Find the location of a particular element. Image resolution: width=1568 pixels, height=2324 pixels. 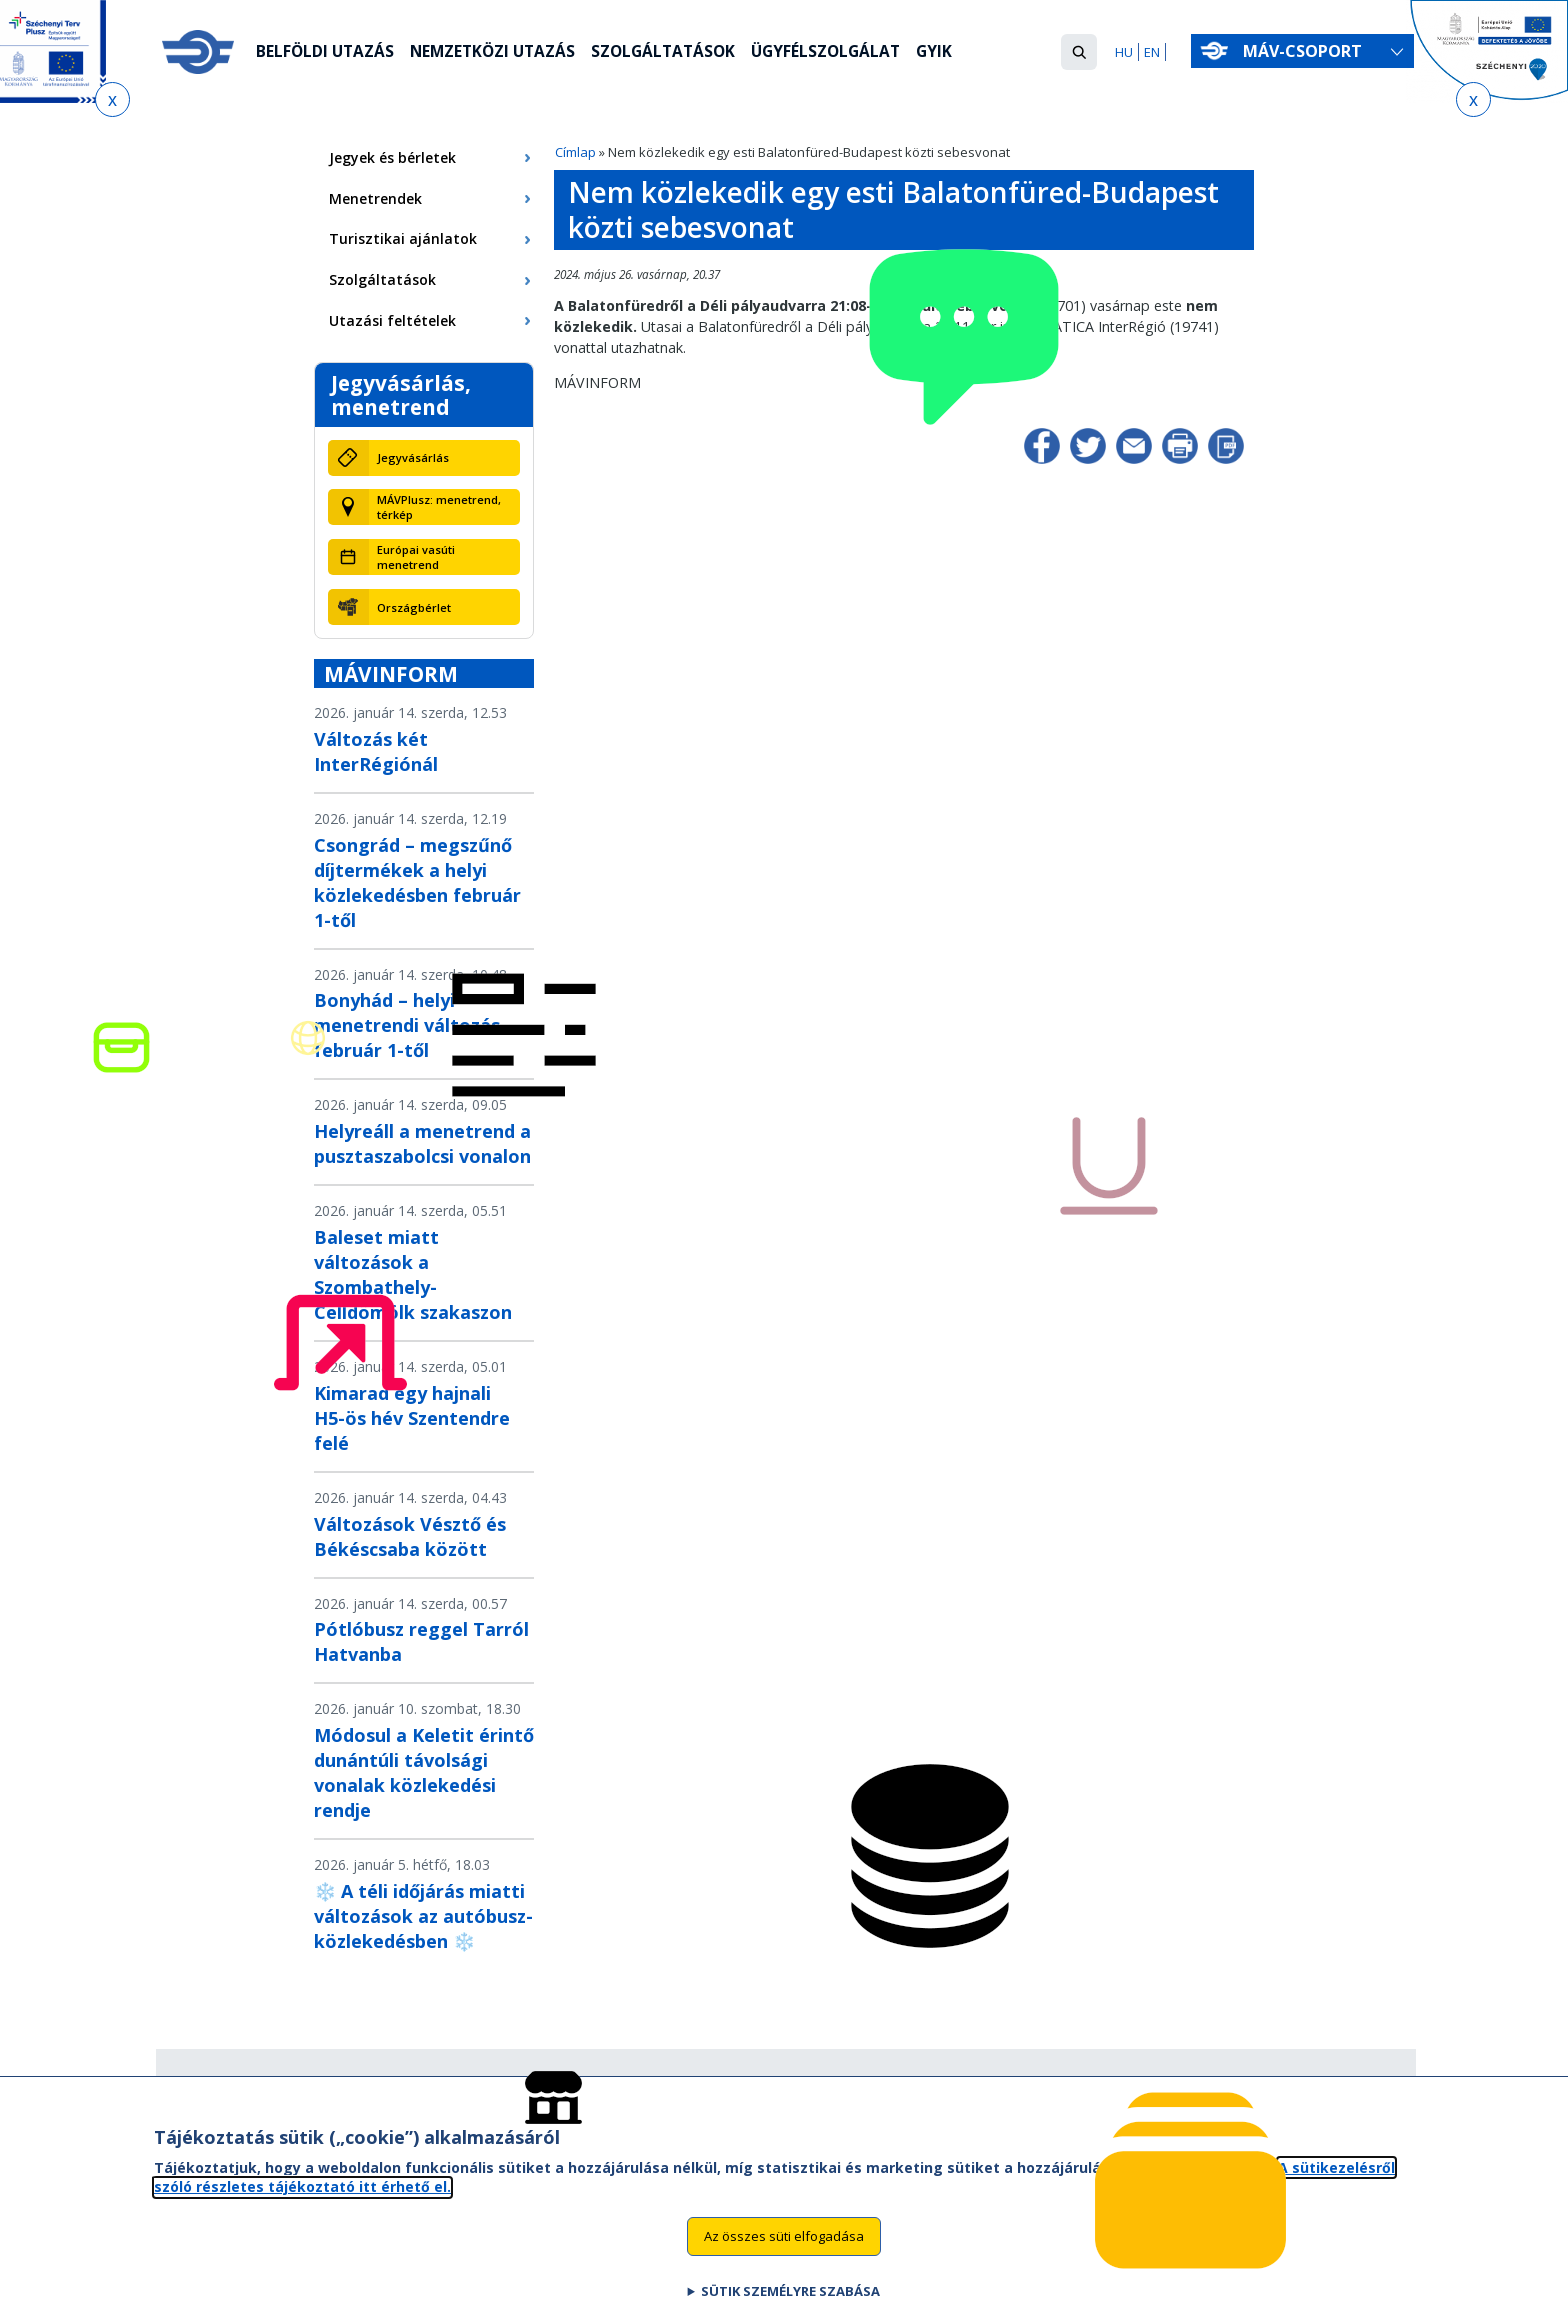

apply underline formatting to selected text is located at coordinates (1109, 1166).